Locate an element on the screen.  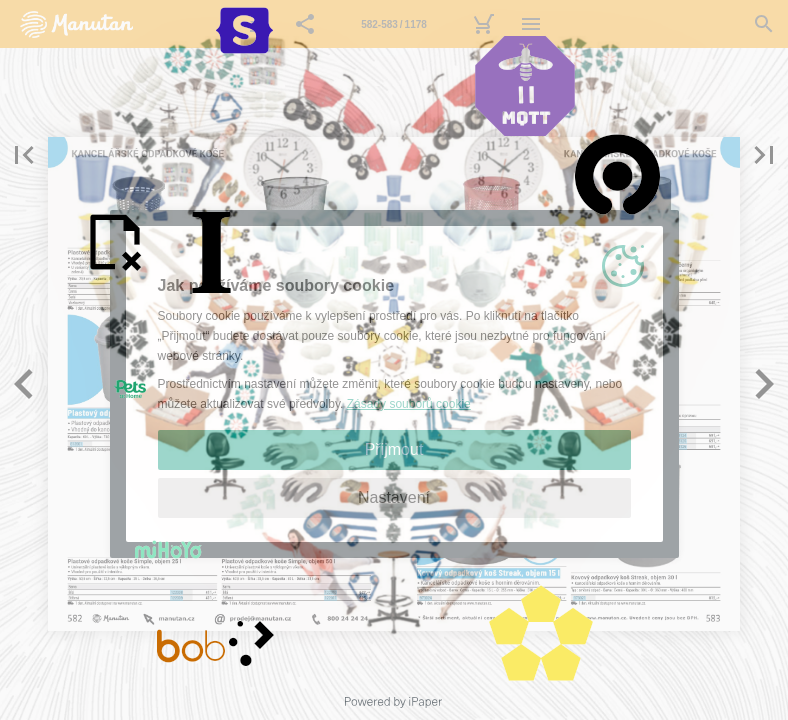
statamic content management system logo is located at coordinates (244, 30).